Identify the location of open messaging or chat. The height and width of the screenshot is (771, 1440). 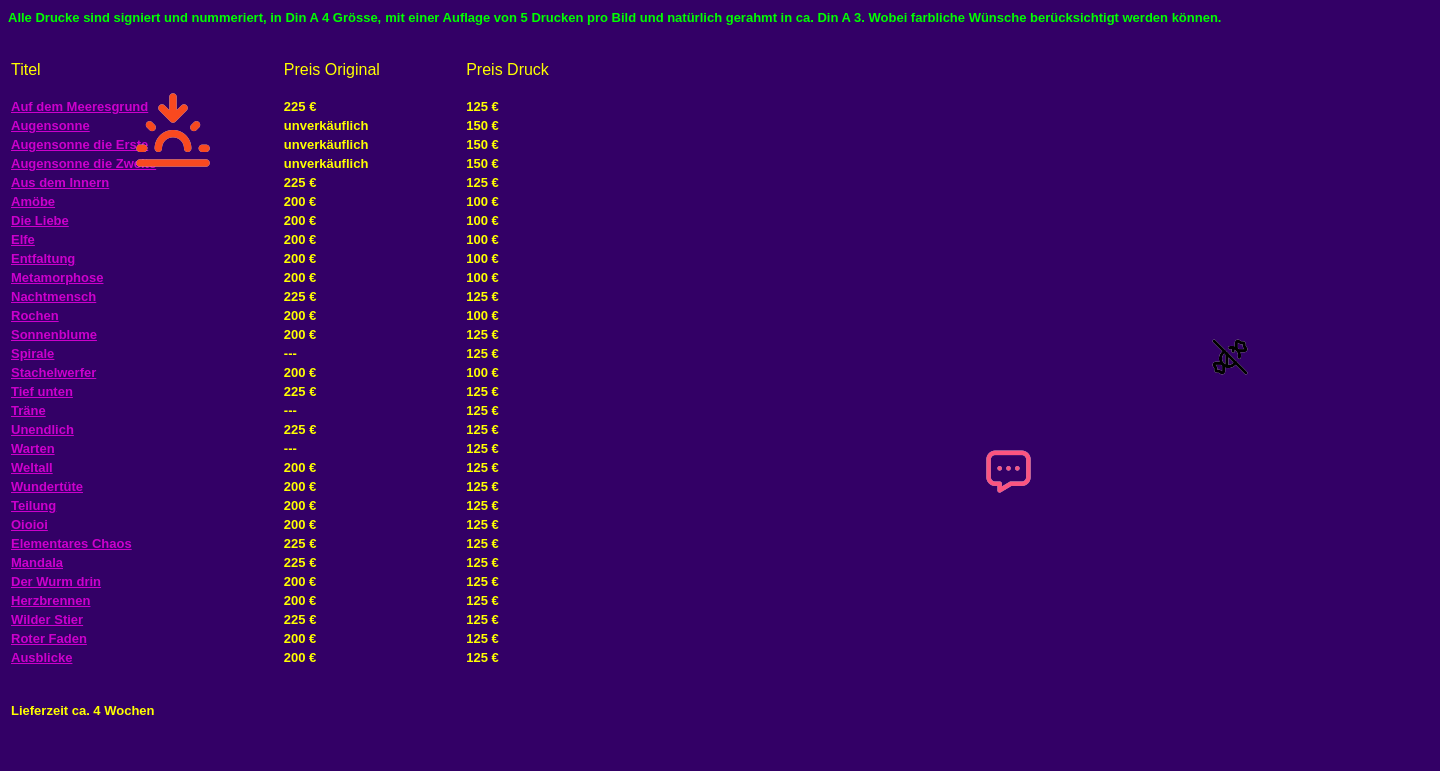
(1008, 470).